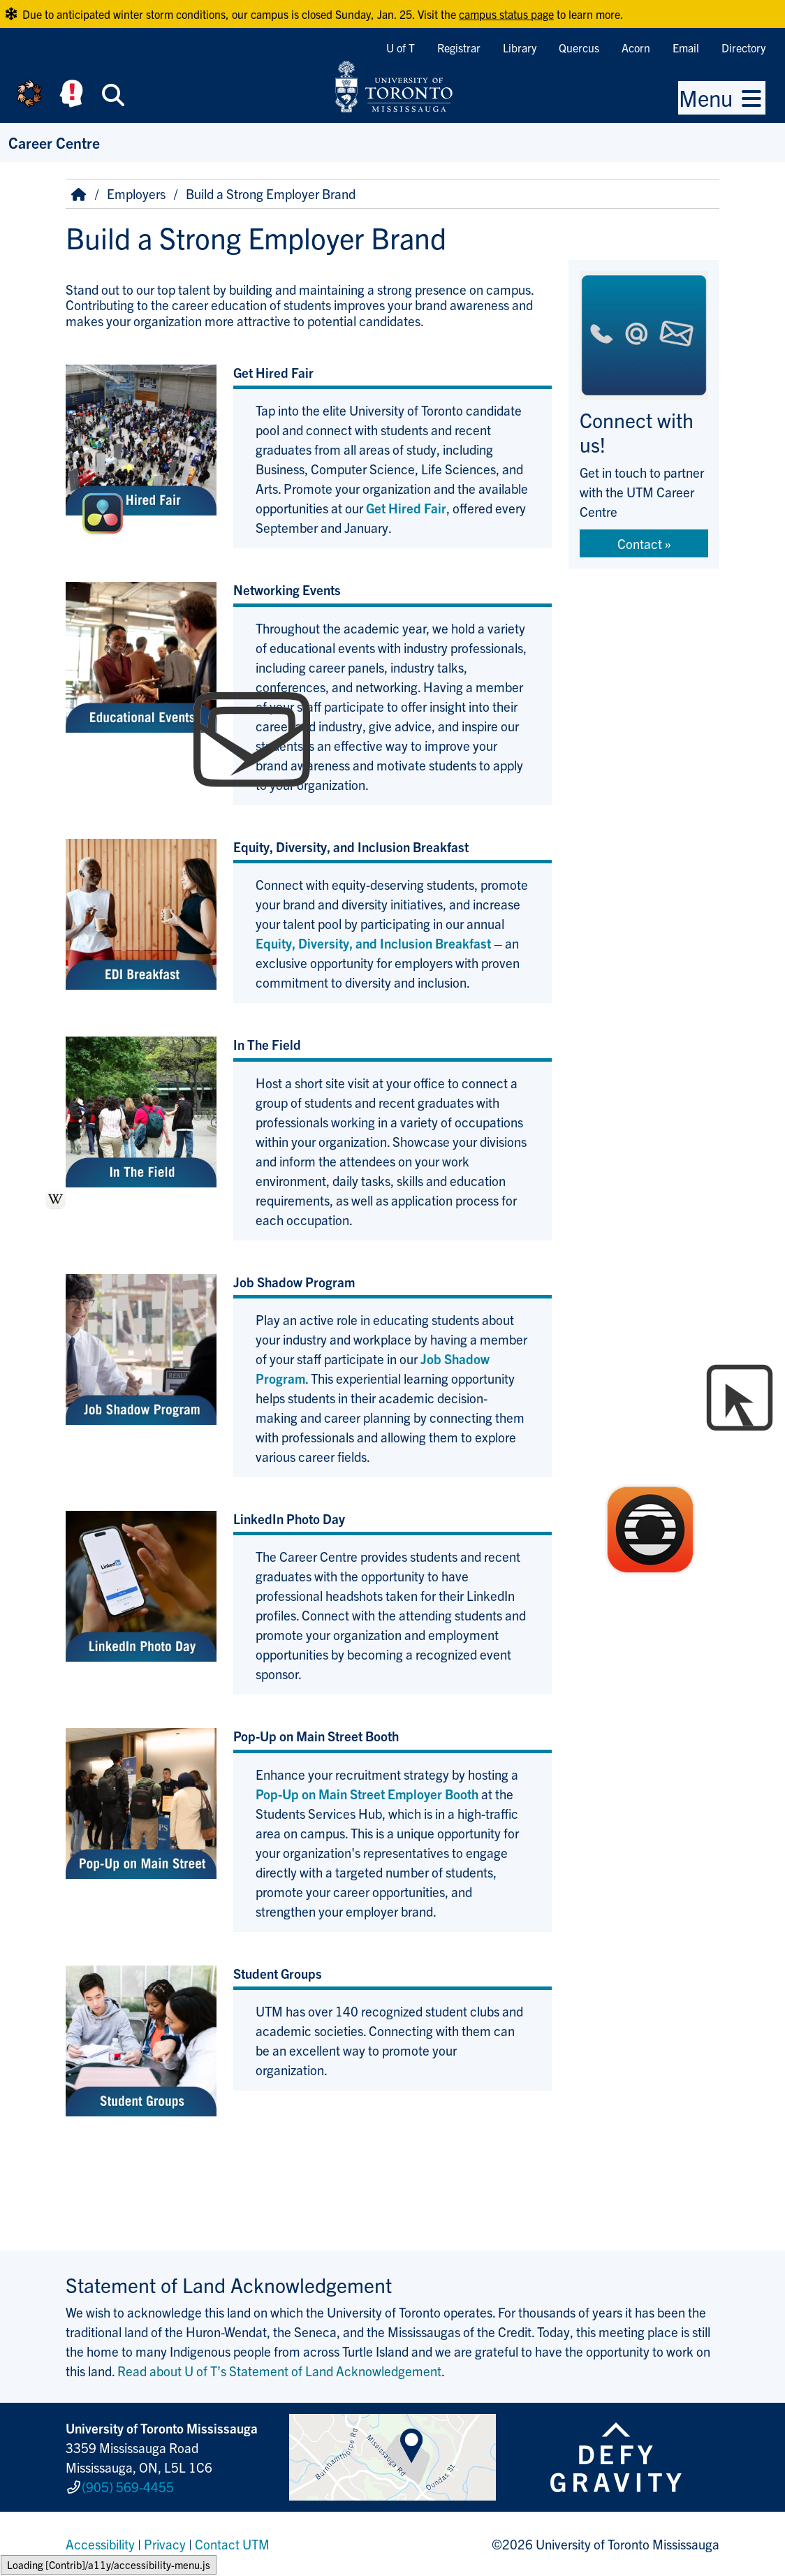  What do you see at coordinates (55, 1199) in the screenshot?
I see `open wike wikipedia reader app` at bounding box center [55, 1199].